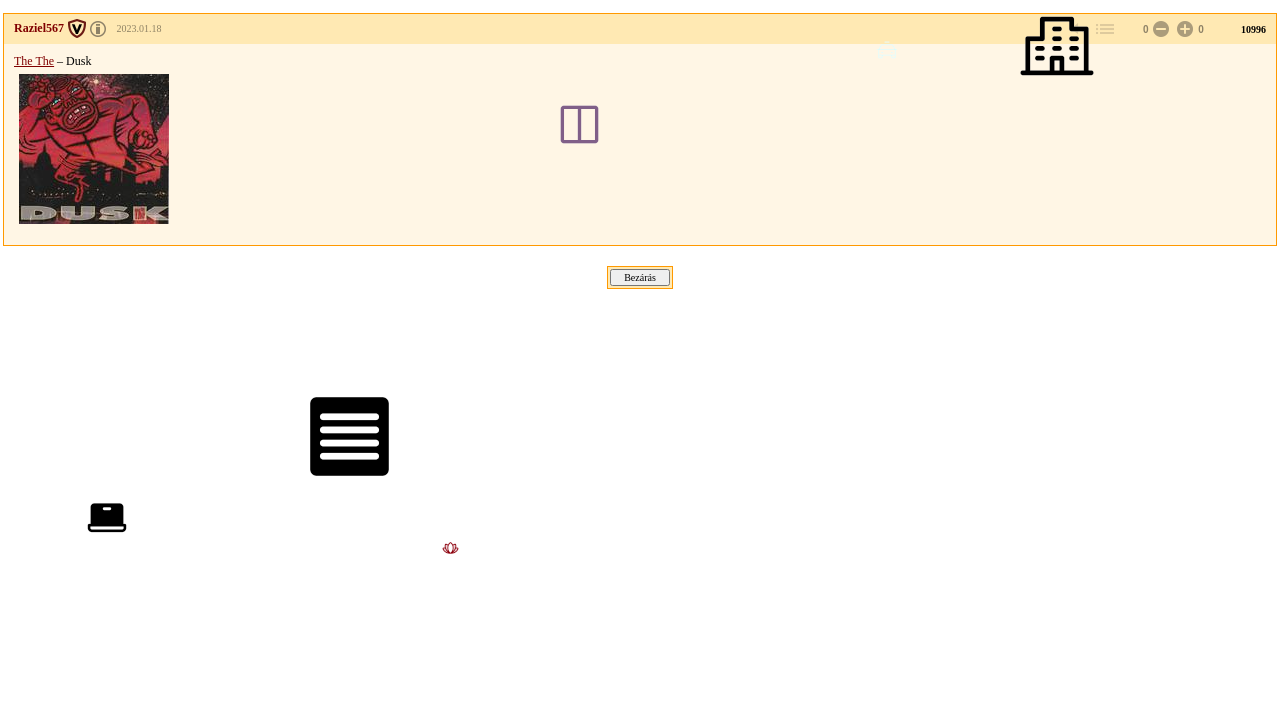  What do you see at coordinates (1057, 46) in the screenshot?
I see `view apartment or residential listings` at bounding box center [1057, 46].